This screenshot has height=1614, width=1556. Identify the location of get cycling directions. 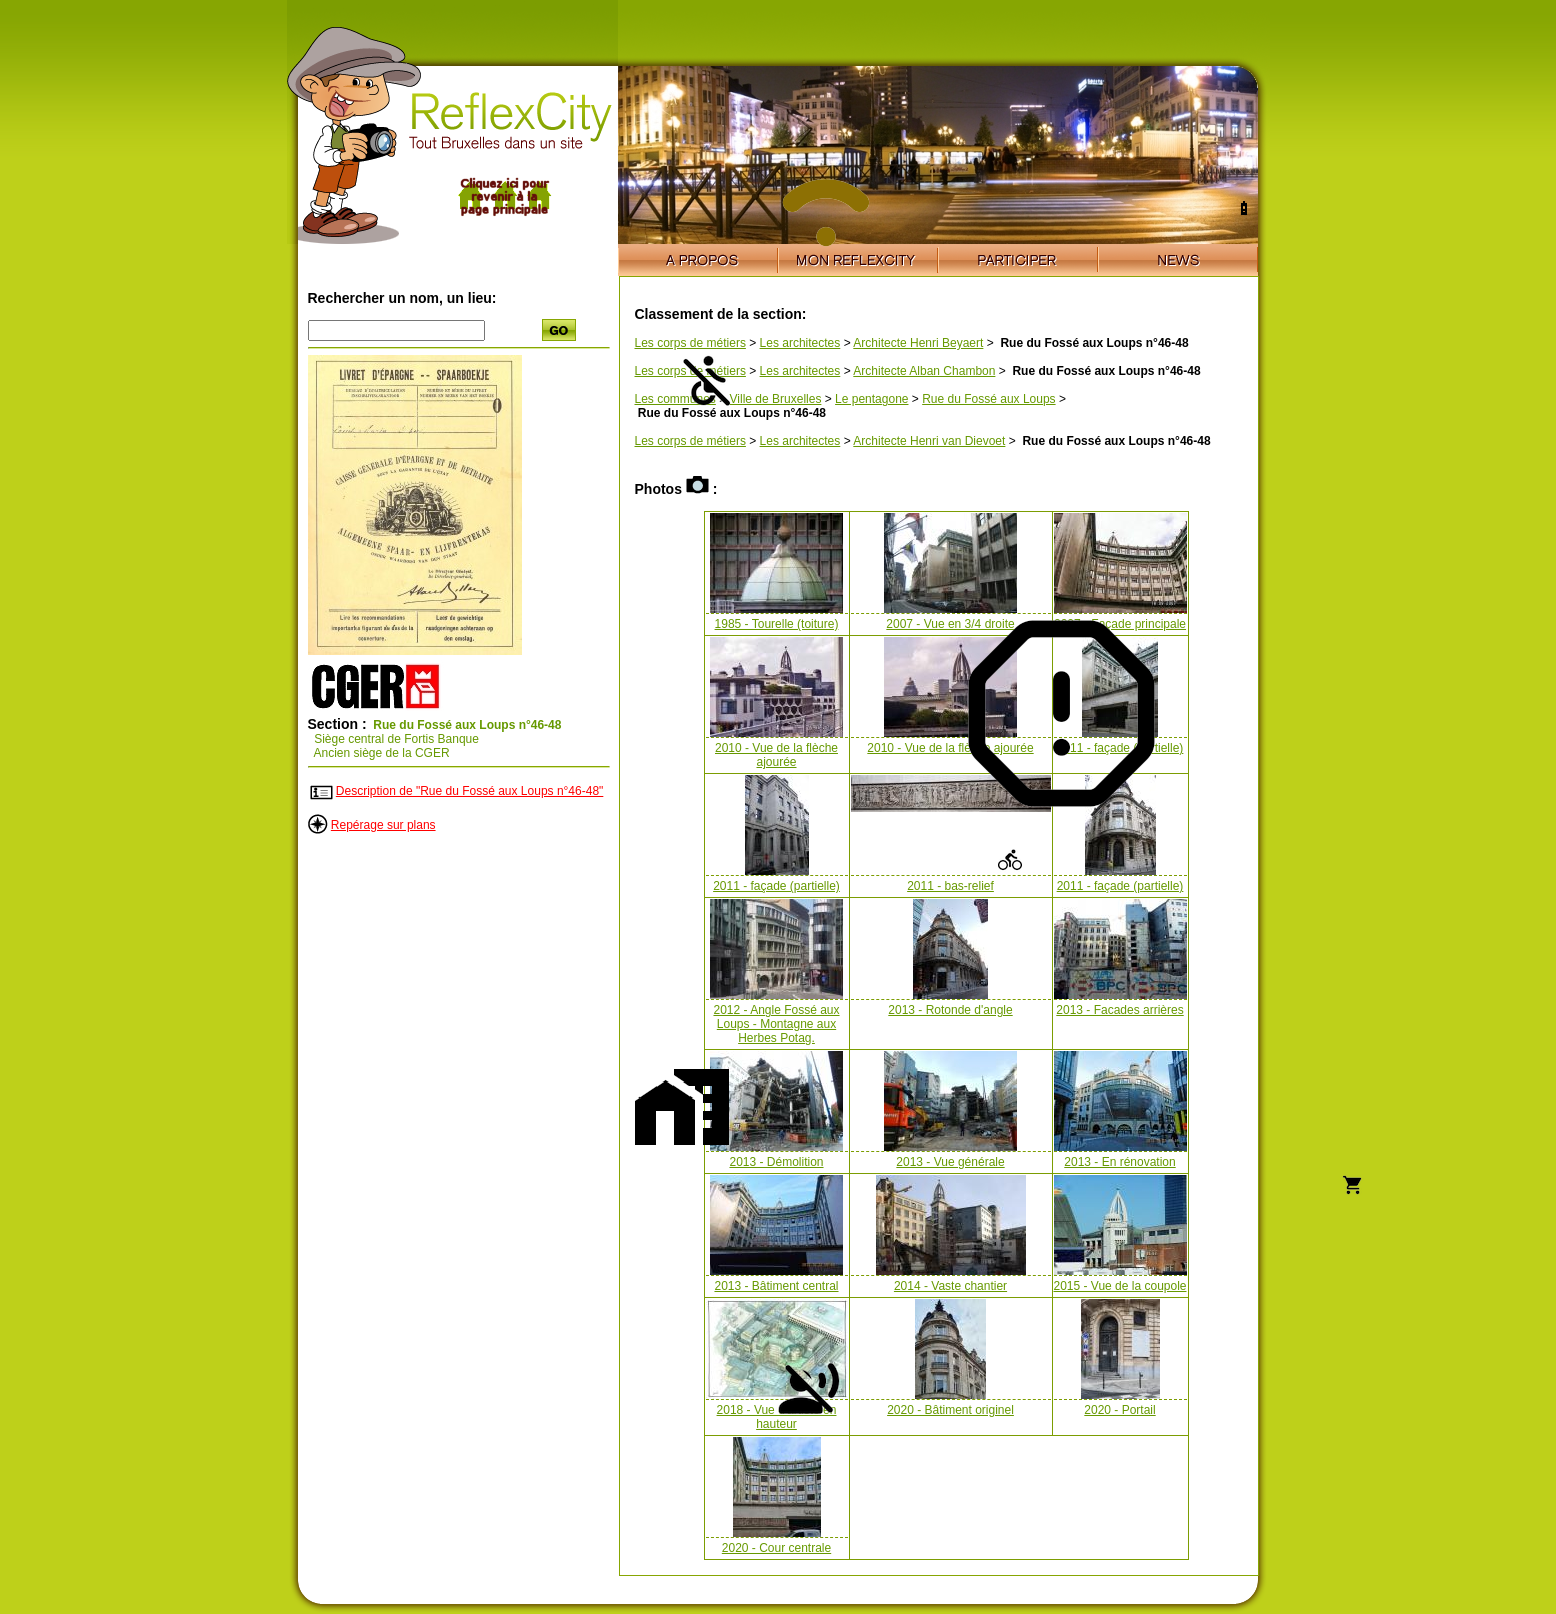
(1010, 860).